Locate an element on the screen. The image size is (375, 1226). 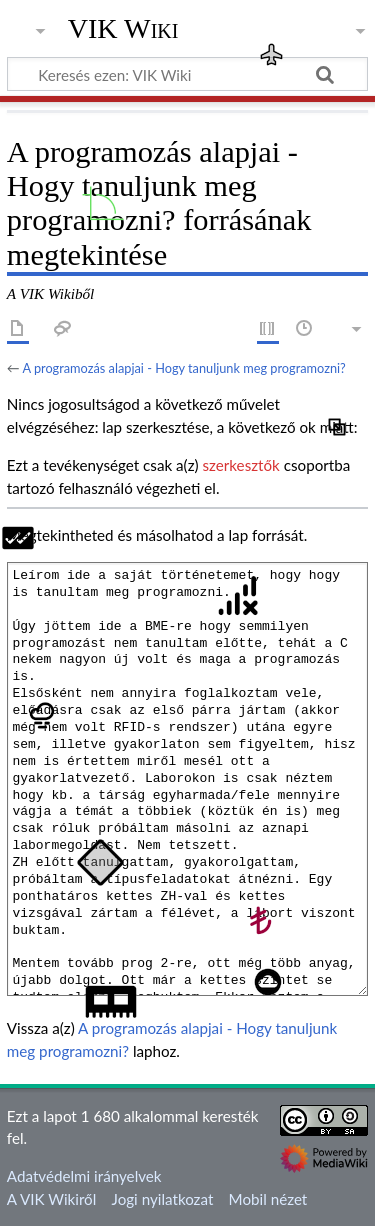
no cellular signal available is located at coordinates (239, 598).